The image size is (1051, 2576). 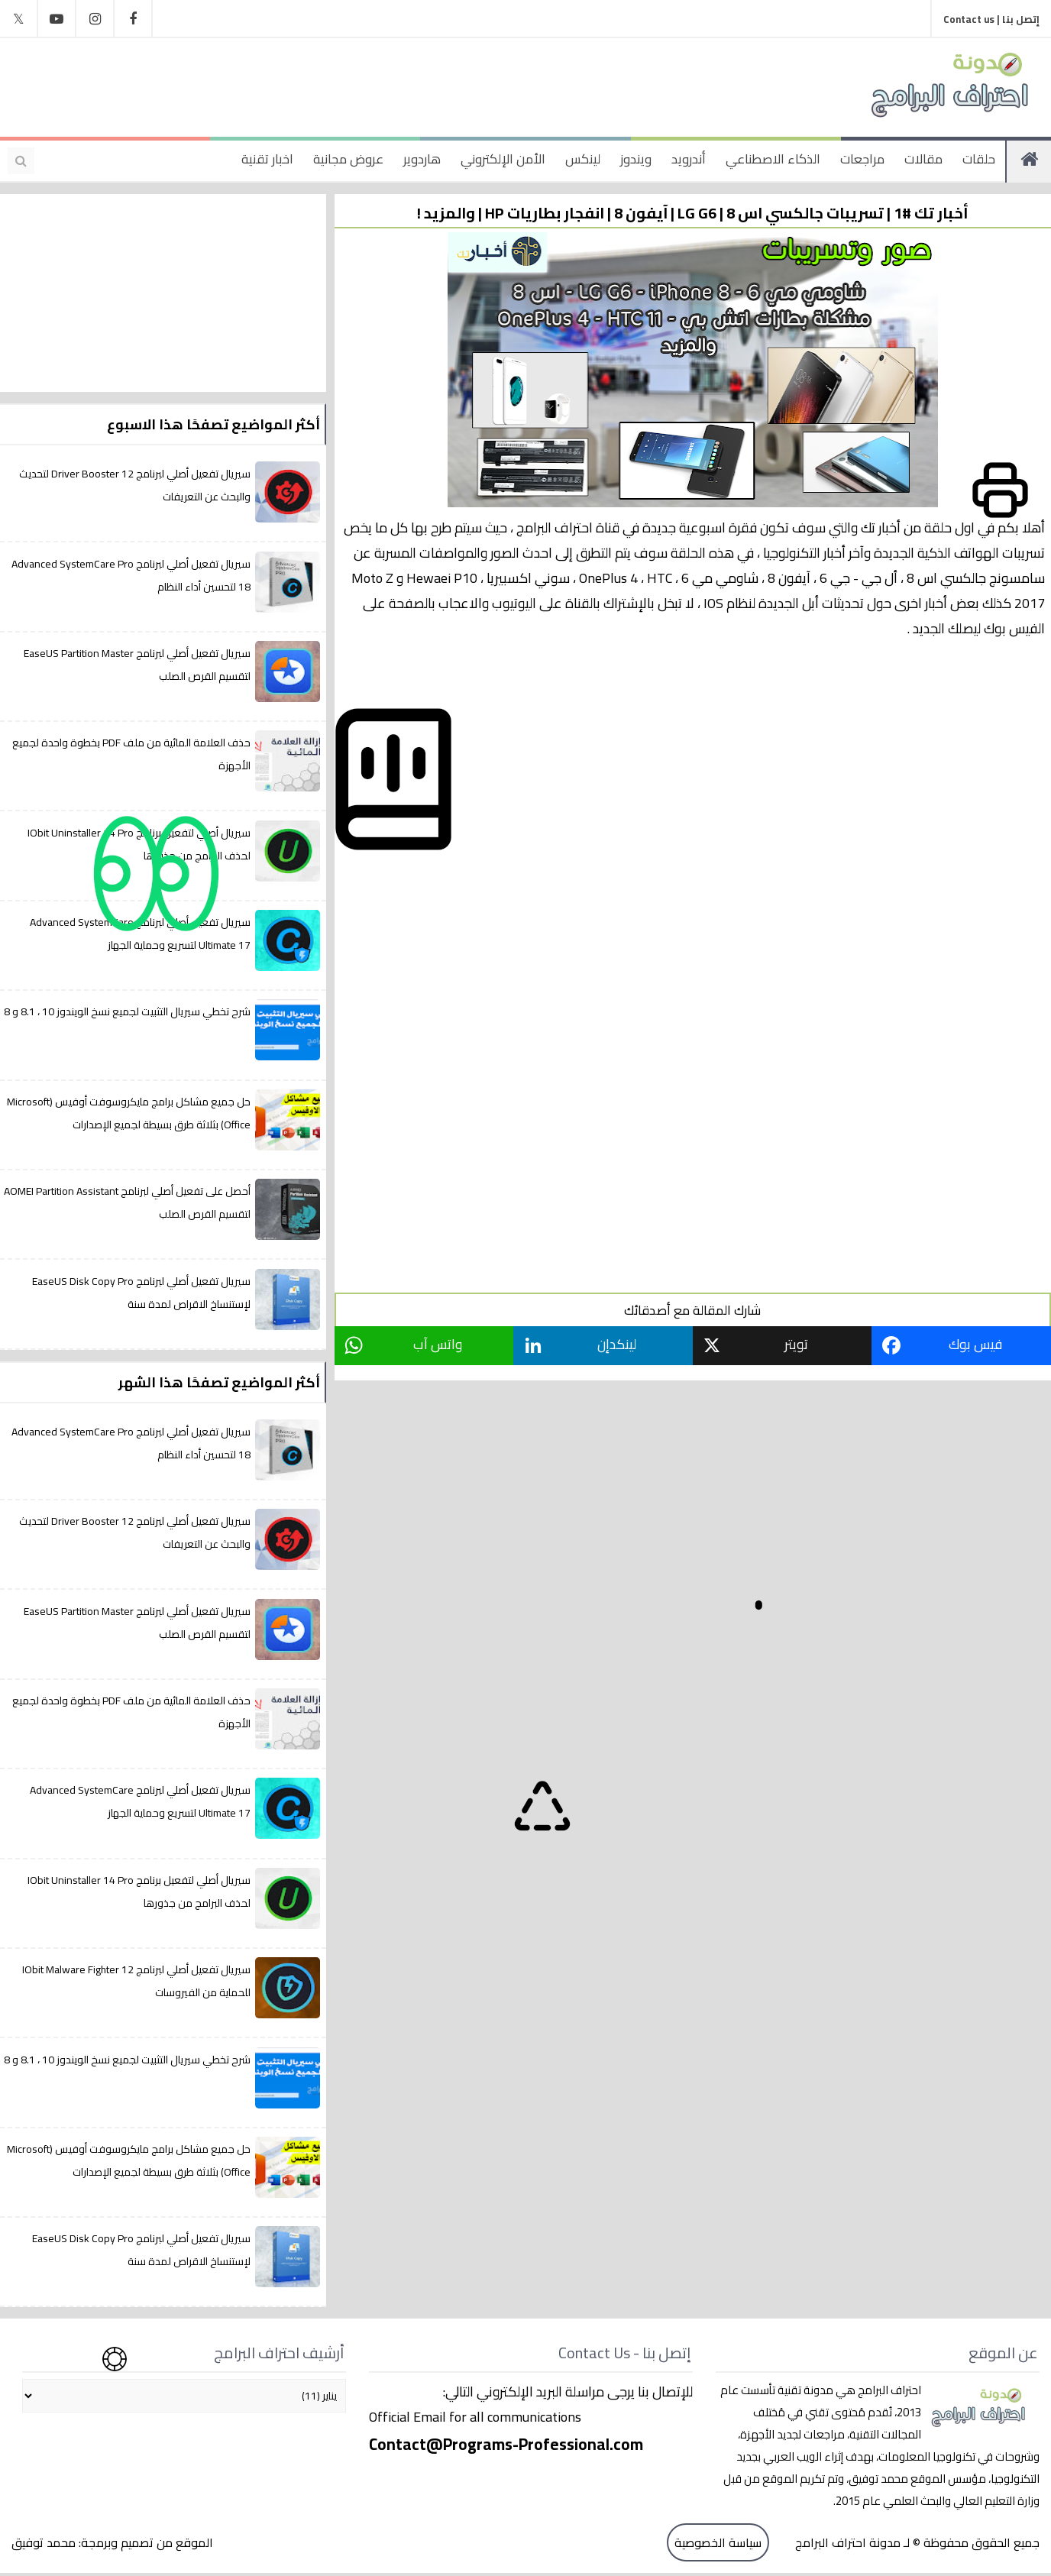 I want to click on indicates no cellular signal available, so click(x=784, y=1585).